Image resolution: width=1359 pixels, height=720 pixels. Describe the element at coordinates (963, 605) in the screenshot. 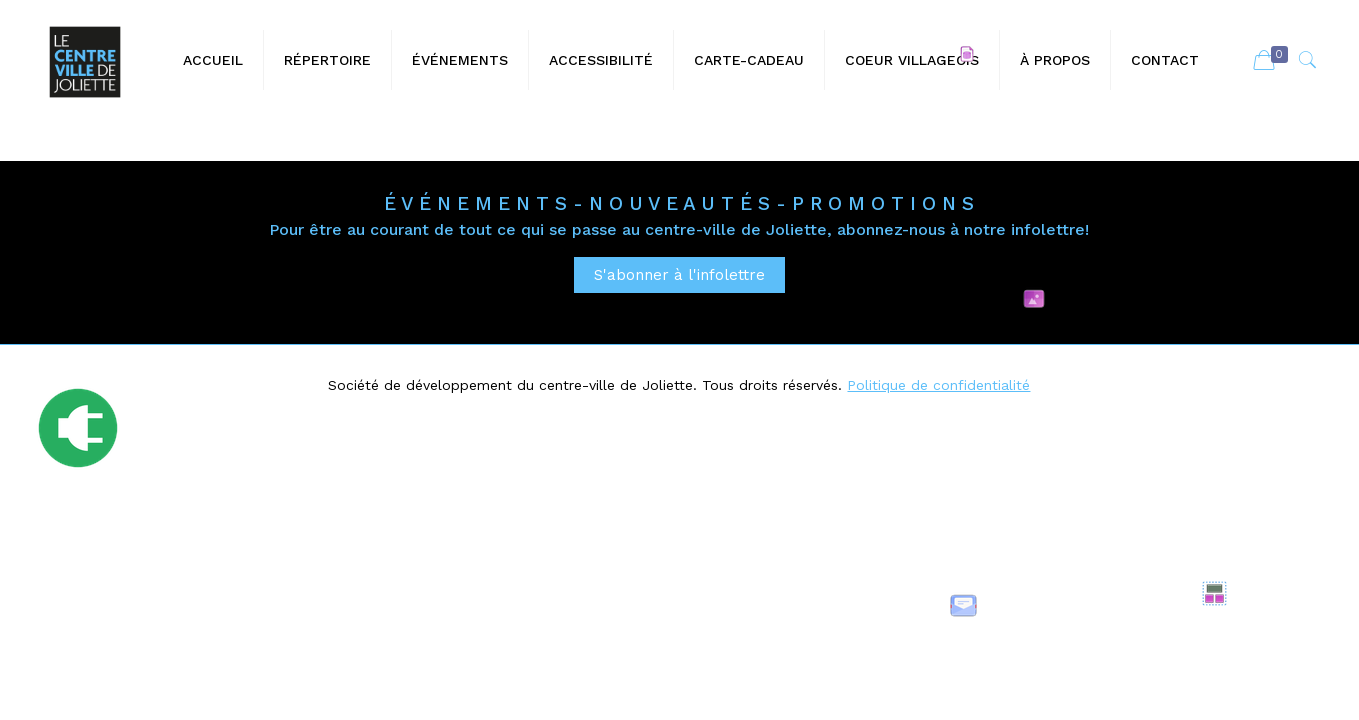

I see `open evolution email and calendar app` at that location.